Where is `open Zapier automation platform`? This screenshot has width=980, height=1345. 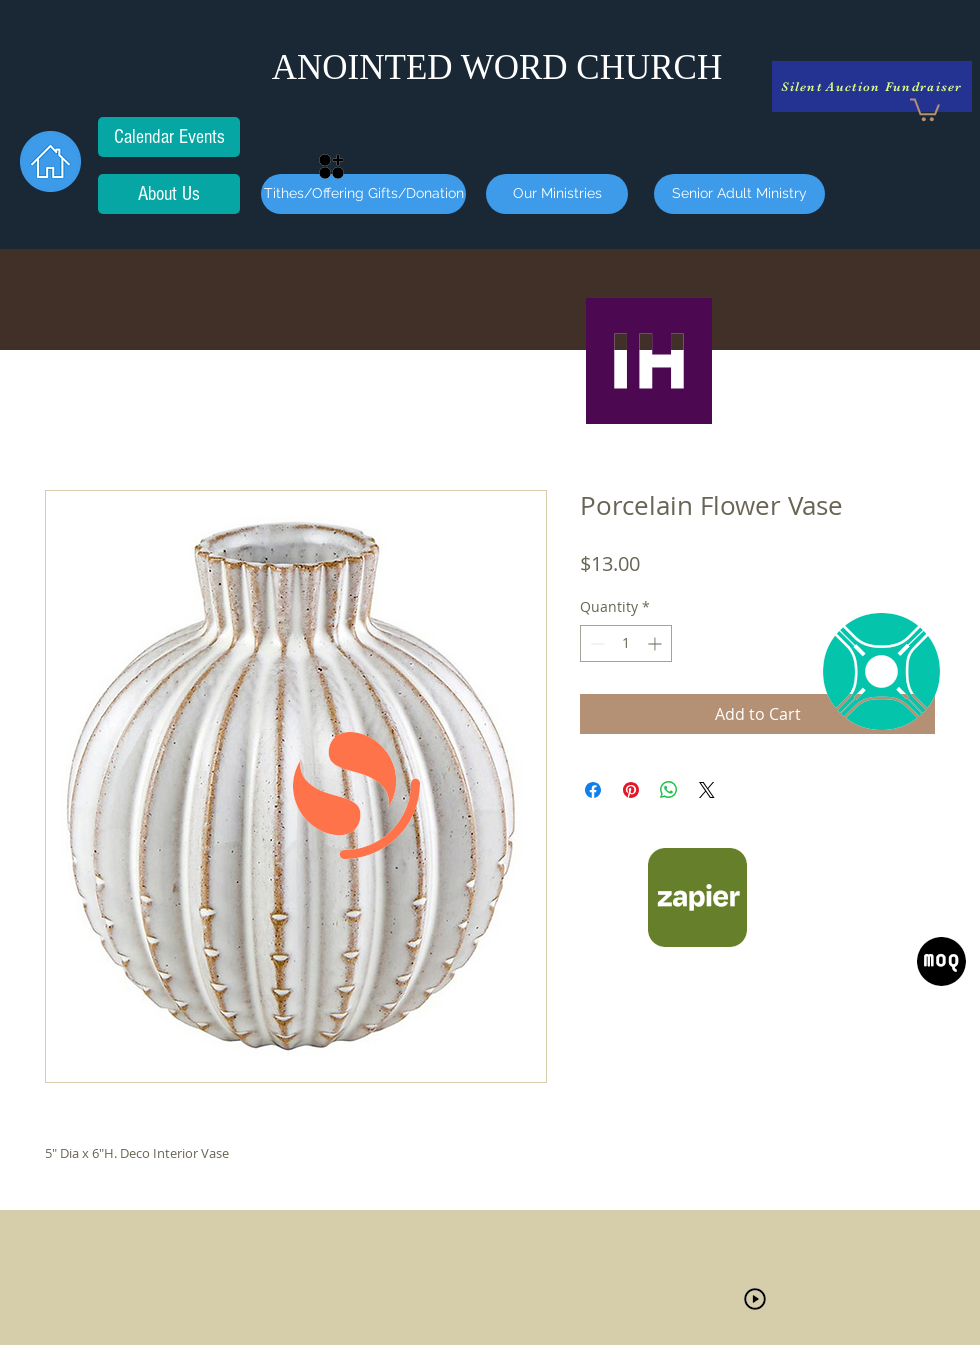
open Zapier automation platform is located at coordinates (697, 897).